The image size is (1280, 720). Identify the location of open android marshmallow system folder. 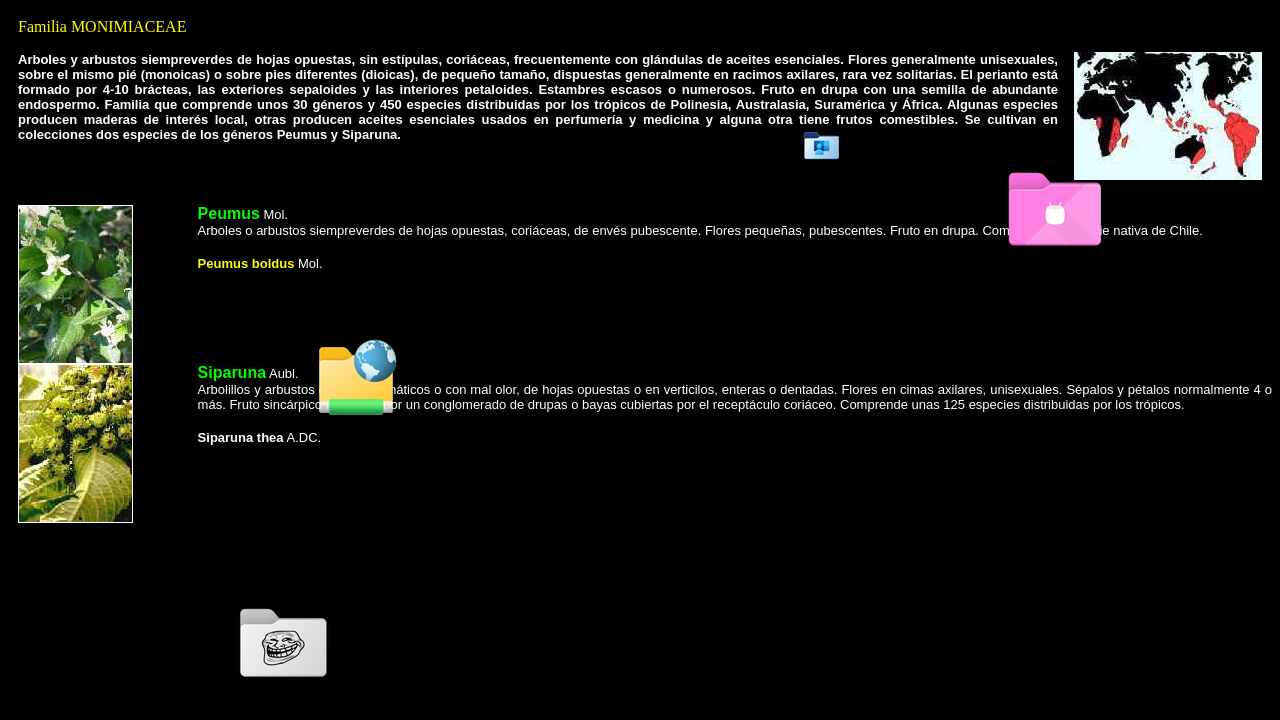
(1054, 211).